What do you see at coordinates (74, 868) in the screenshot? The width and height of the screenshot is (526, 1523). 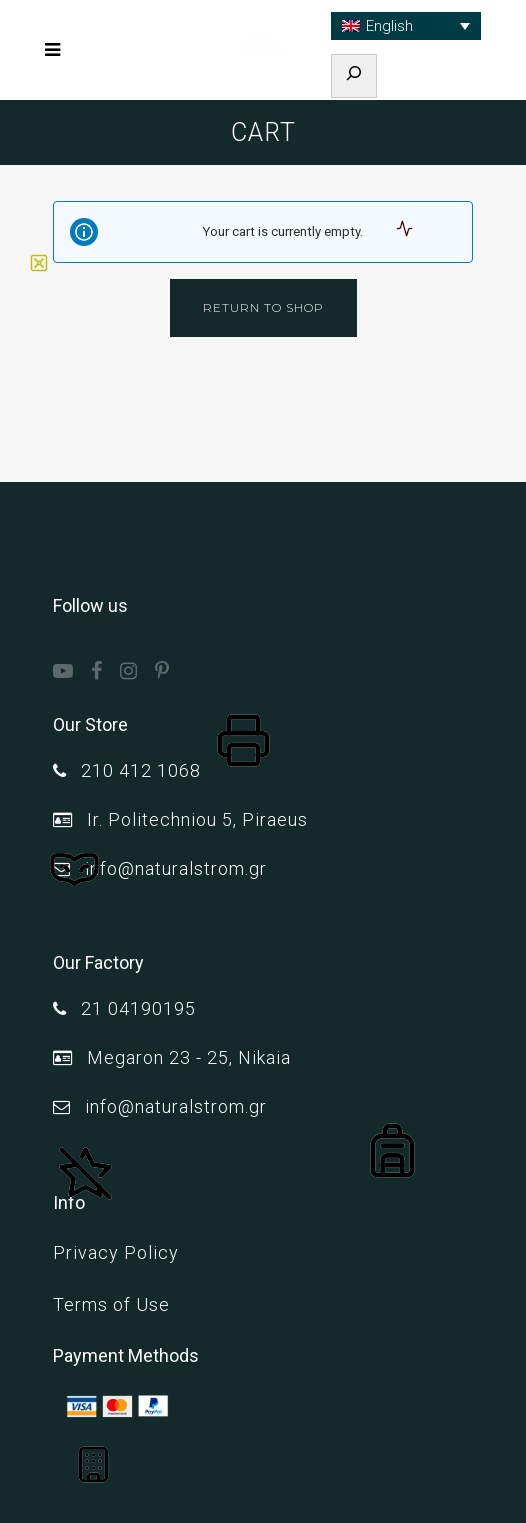 I see `enable incognito or private browsing mode` at bounding box center [74, 868].